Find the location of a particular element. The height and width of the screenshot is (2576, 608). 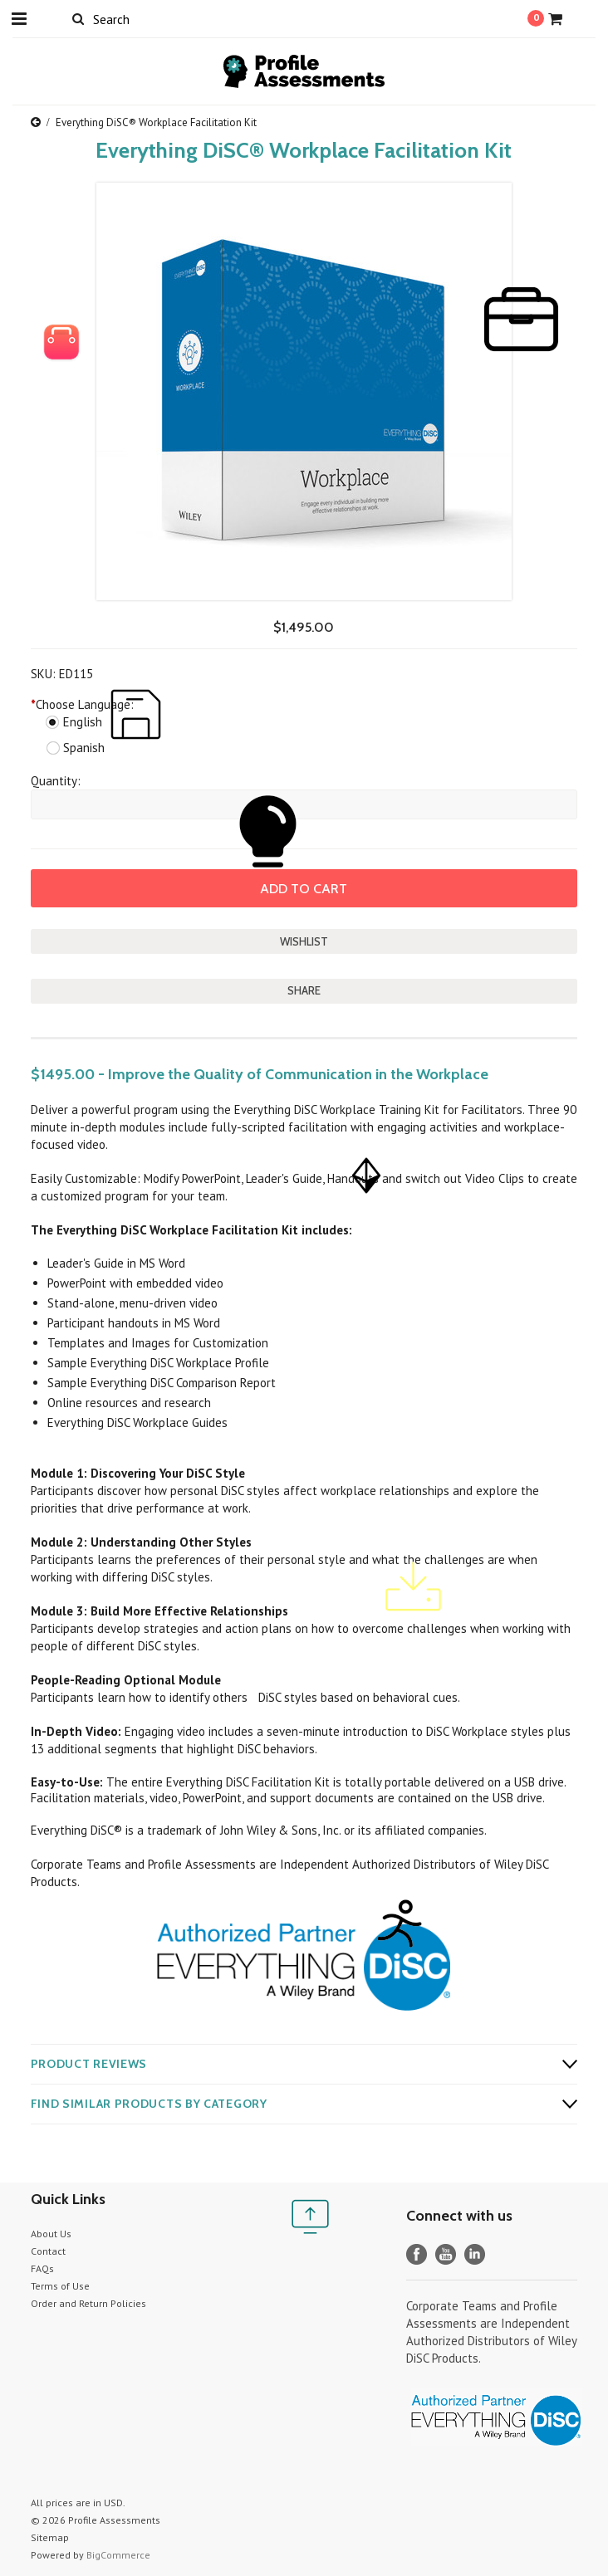

start a run or workout activity is located at coordinates (400, 1923).